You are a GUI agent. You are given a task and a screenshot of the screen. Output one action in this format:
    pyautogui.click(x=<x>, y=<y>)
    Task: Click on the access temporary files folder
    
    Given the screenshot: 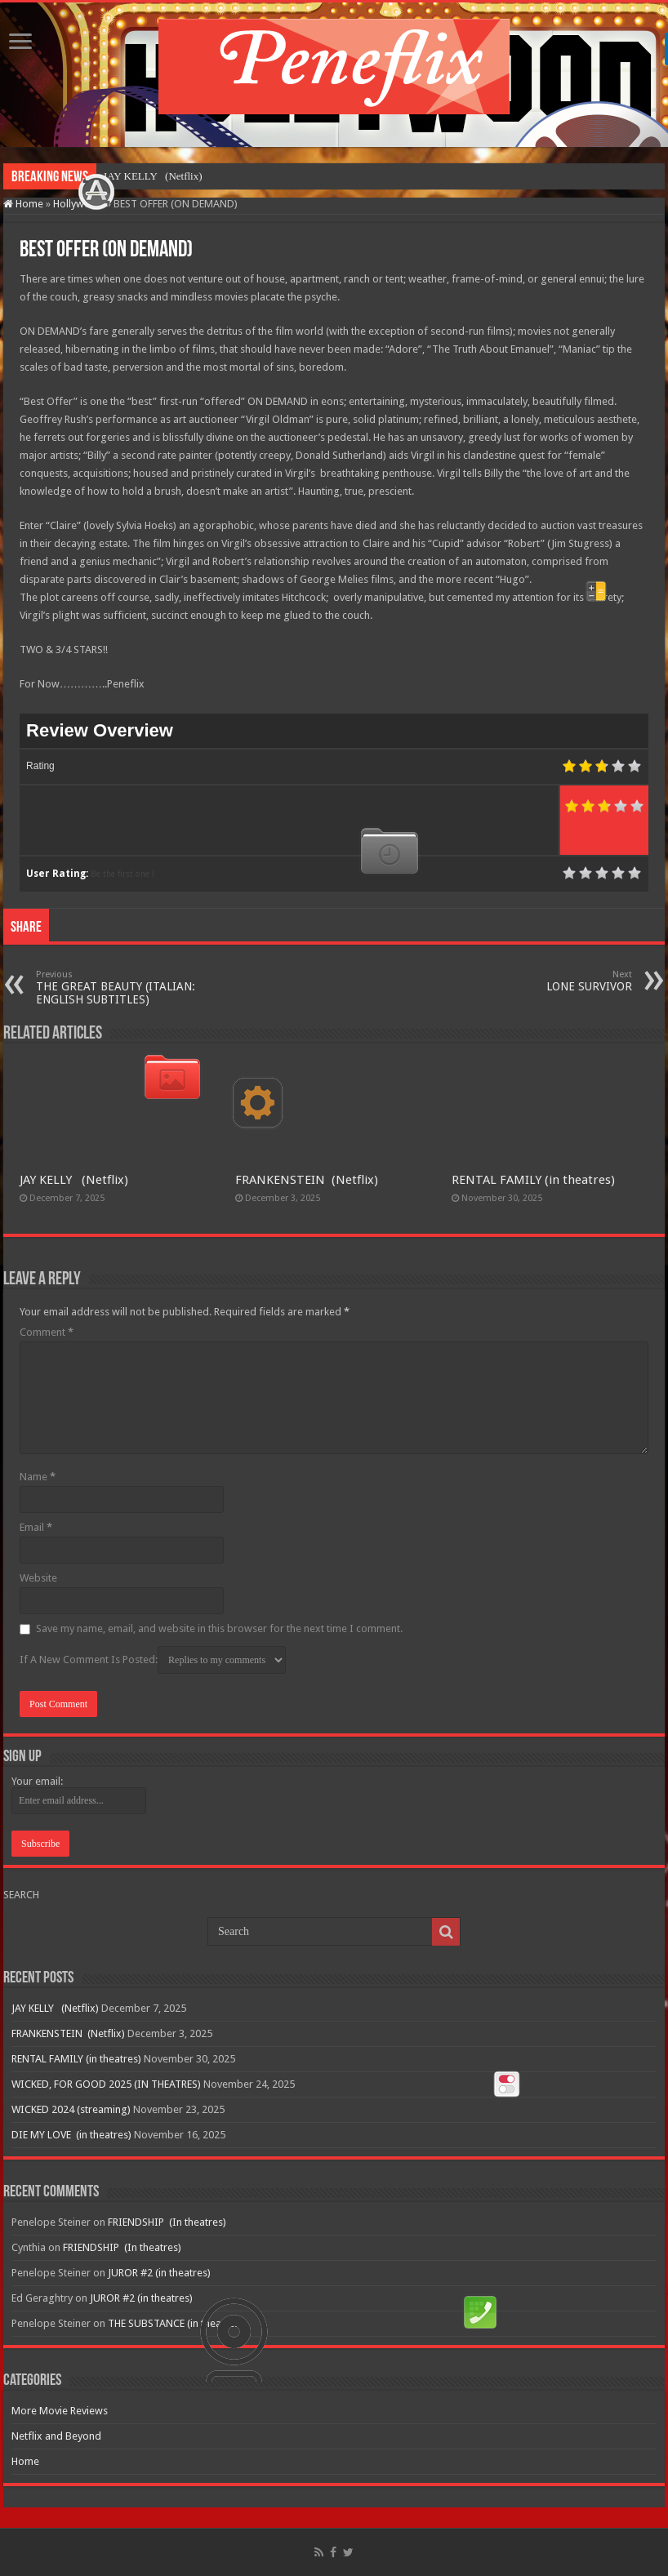 What is the action you would take?
    pyautogui.click(x=390, y=851)
    